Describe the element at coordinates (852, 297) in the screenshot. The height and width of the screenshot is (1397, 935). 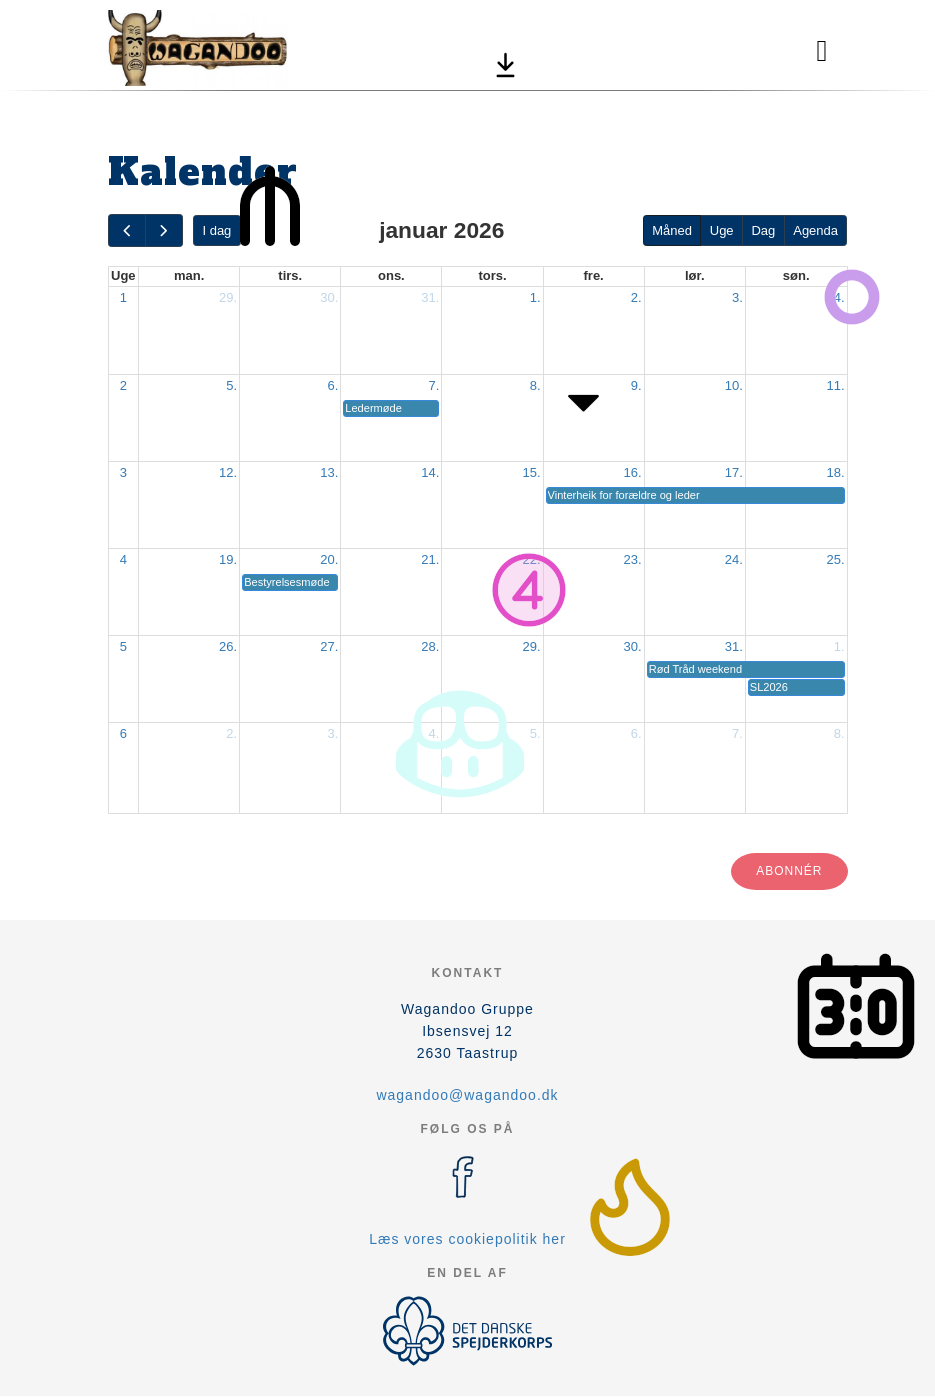
I see `indicates a data point or marker on a graph` at that location.